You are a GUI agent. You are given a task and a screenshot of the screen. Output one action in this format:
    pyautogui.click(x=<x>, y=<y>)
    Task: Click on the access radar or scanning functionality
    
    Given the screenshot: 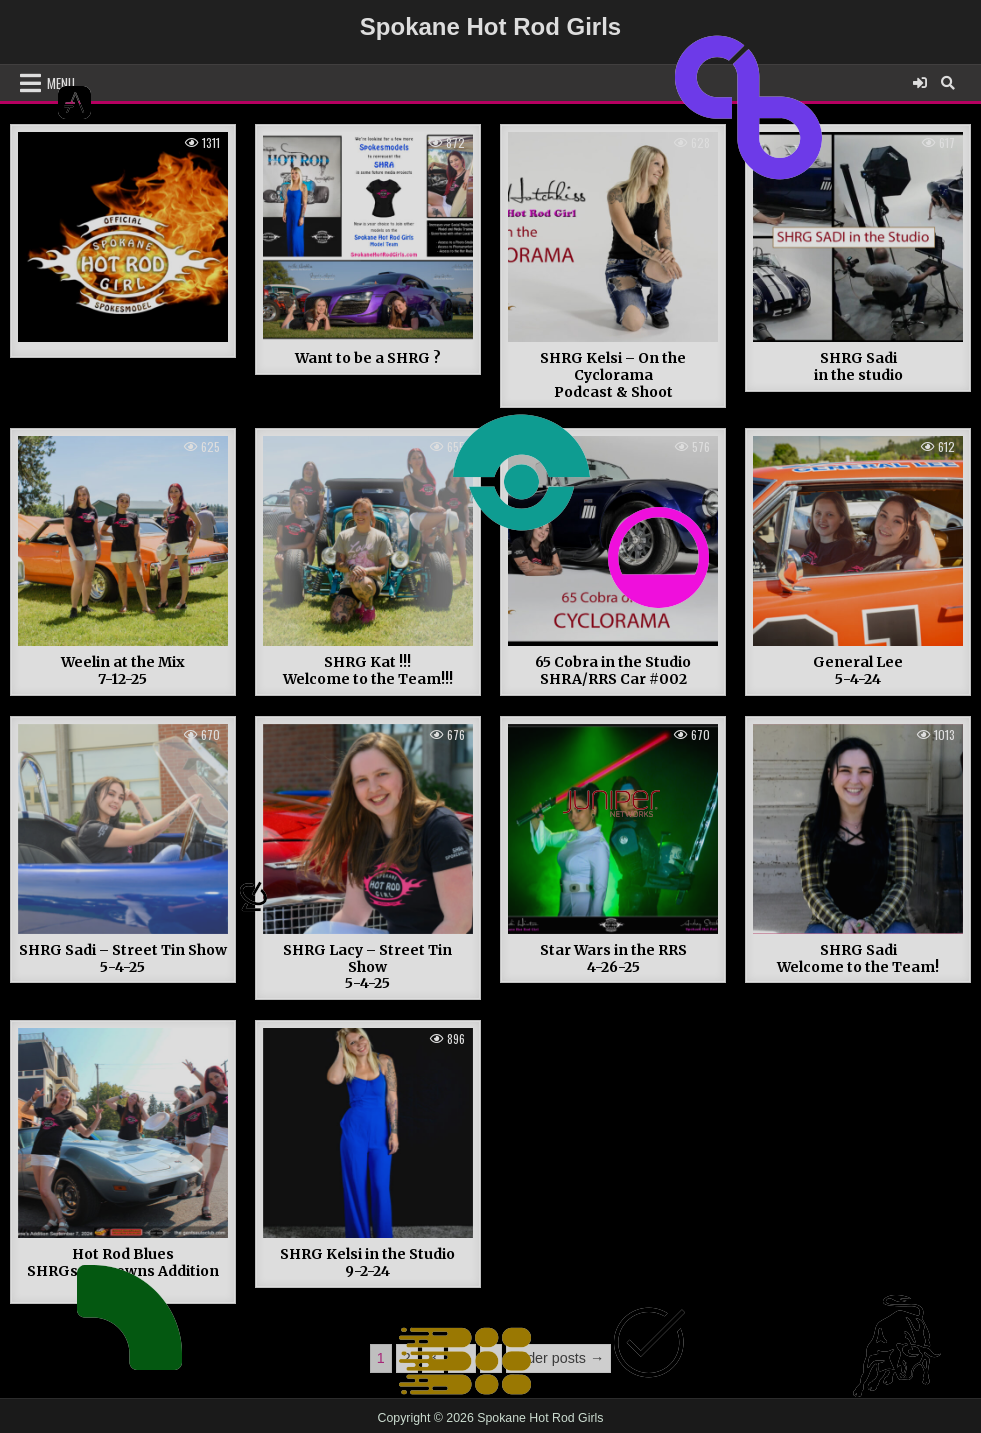 What is the action you would take?
    pyautogui.click(x=253, y=896)
    